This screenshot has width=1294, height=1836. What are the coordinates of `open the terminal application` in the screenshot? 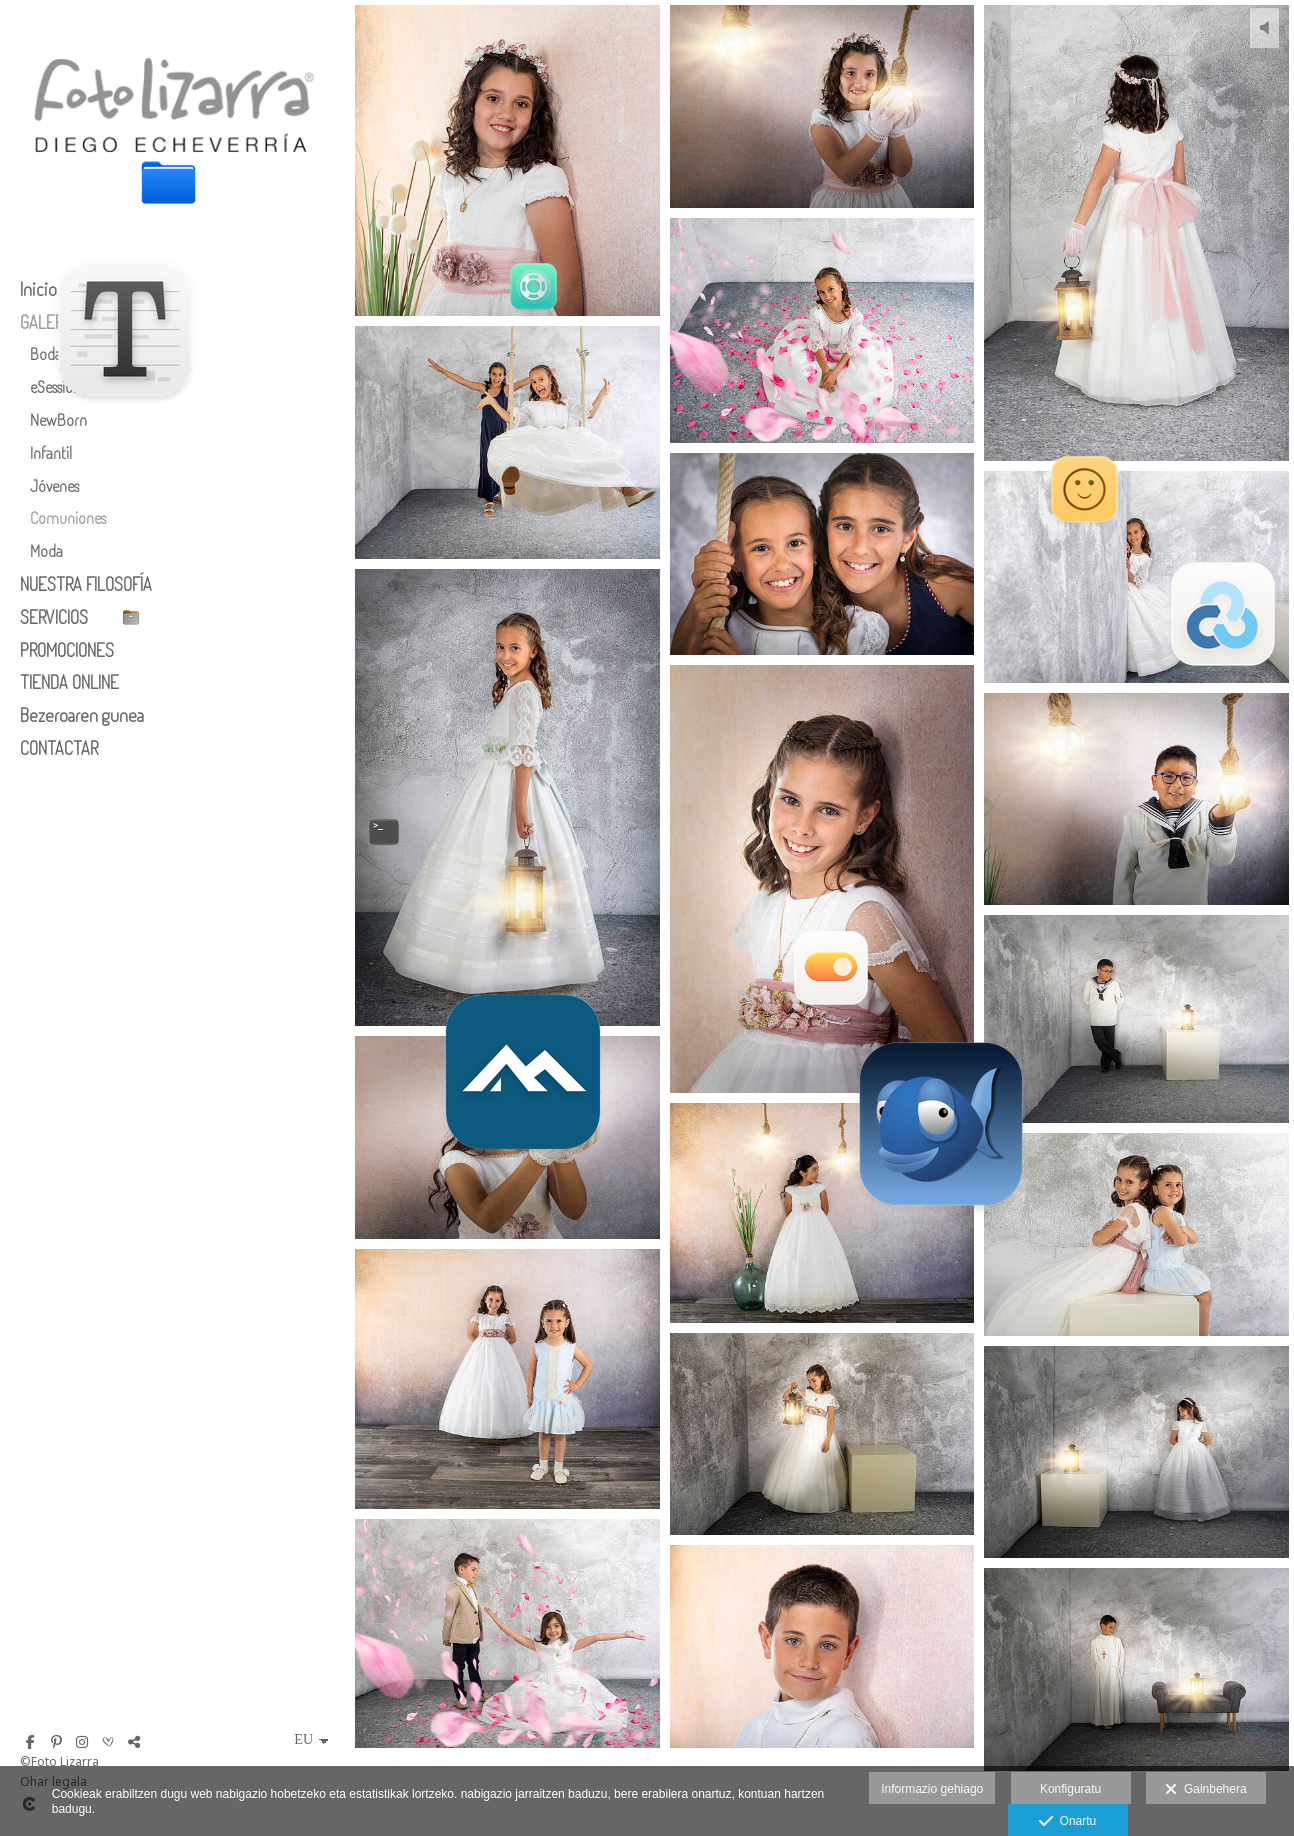 It's located at (384, 832).